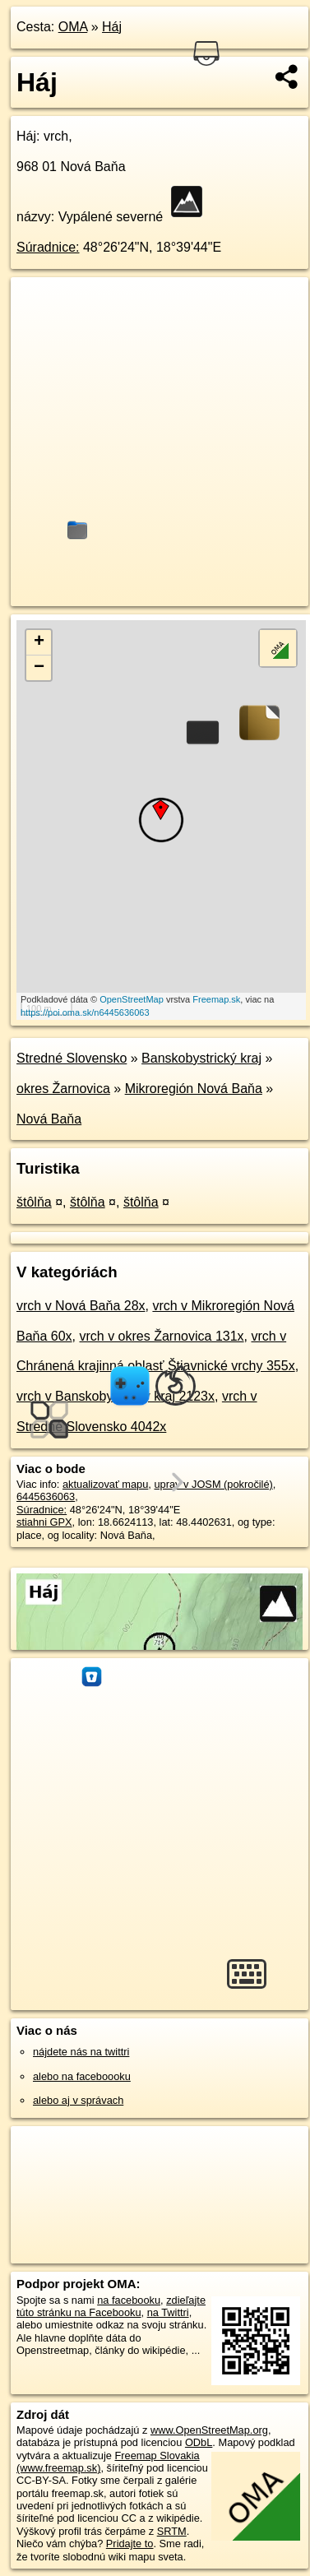 The height and width of the screenshot is (2576, 310). Describe the element at coordinates (130, 1386) in the screenshot. I see `launch mgba game boy advance emulator` at that location.